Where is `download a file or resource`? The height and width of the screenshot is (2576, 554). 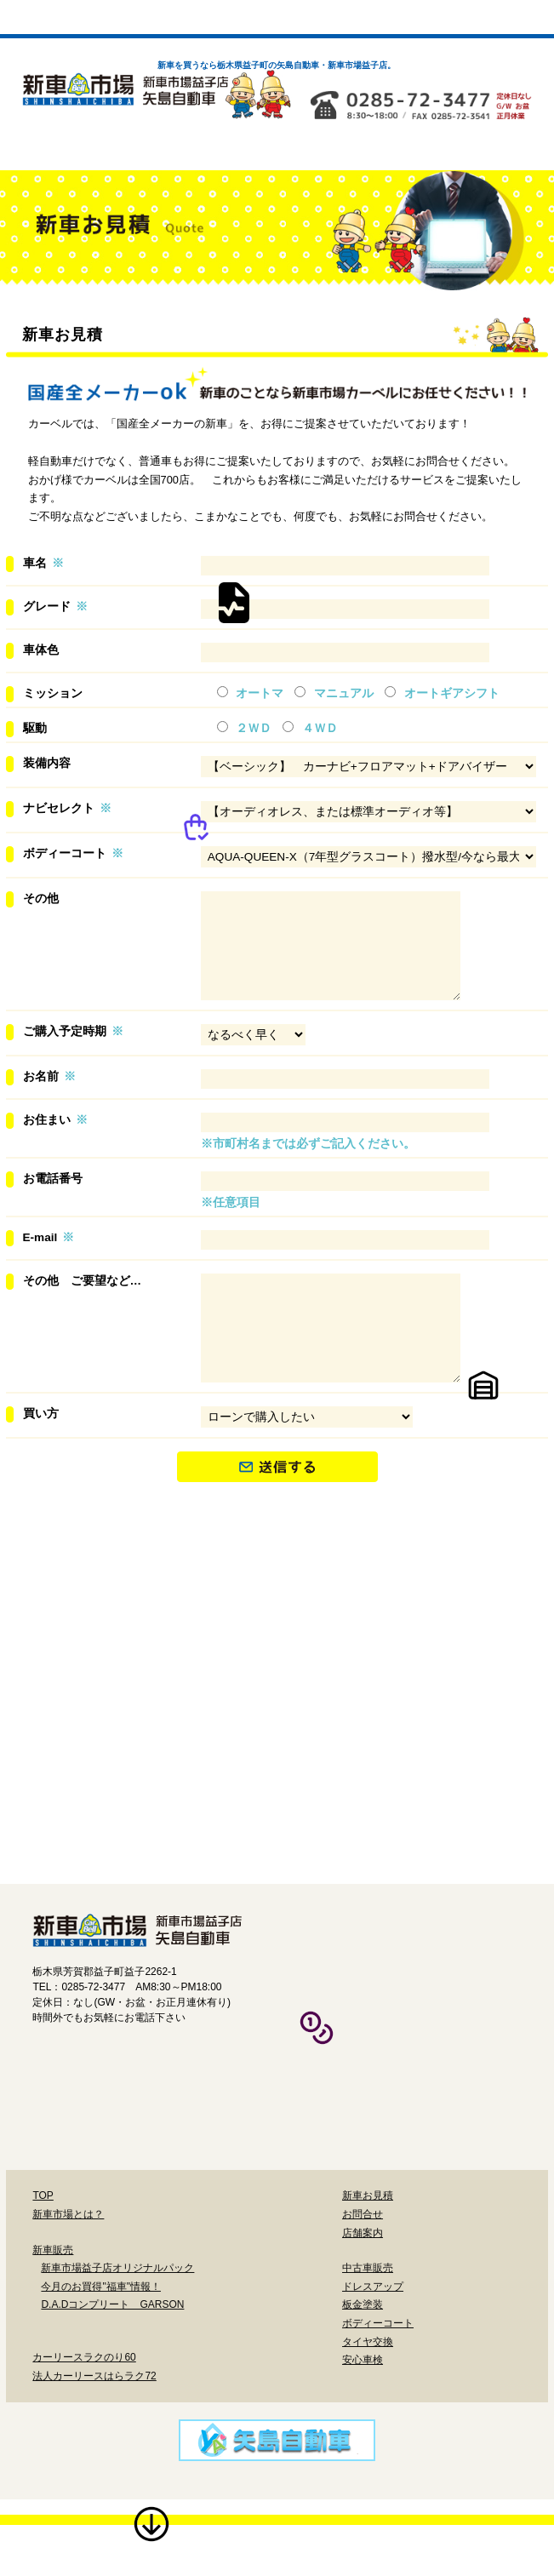 download a file or resource is located at coordinates (151, 2524).